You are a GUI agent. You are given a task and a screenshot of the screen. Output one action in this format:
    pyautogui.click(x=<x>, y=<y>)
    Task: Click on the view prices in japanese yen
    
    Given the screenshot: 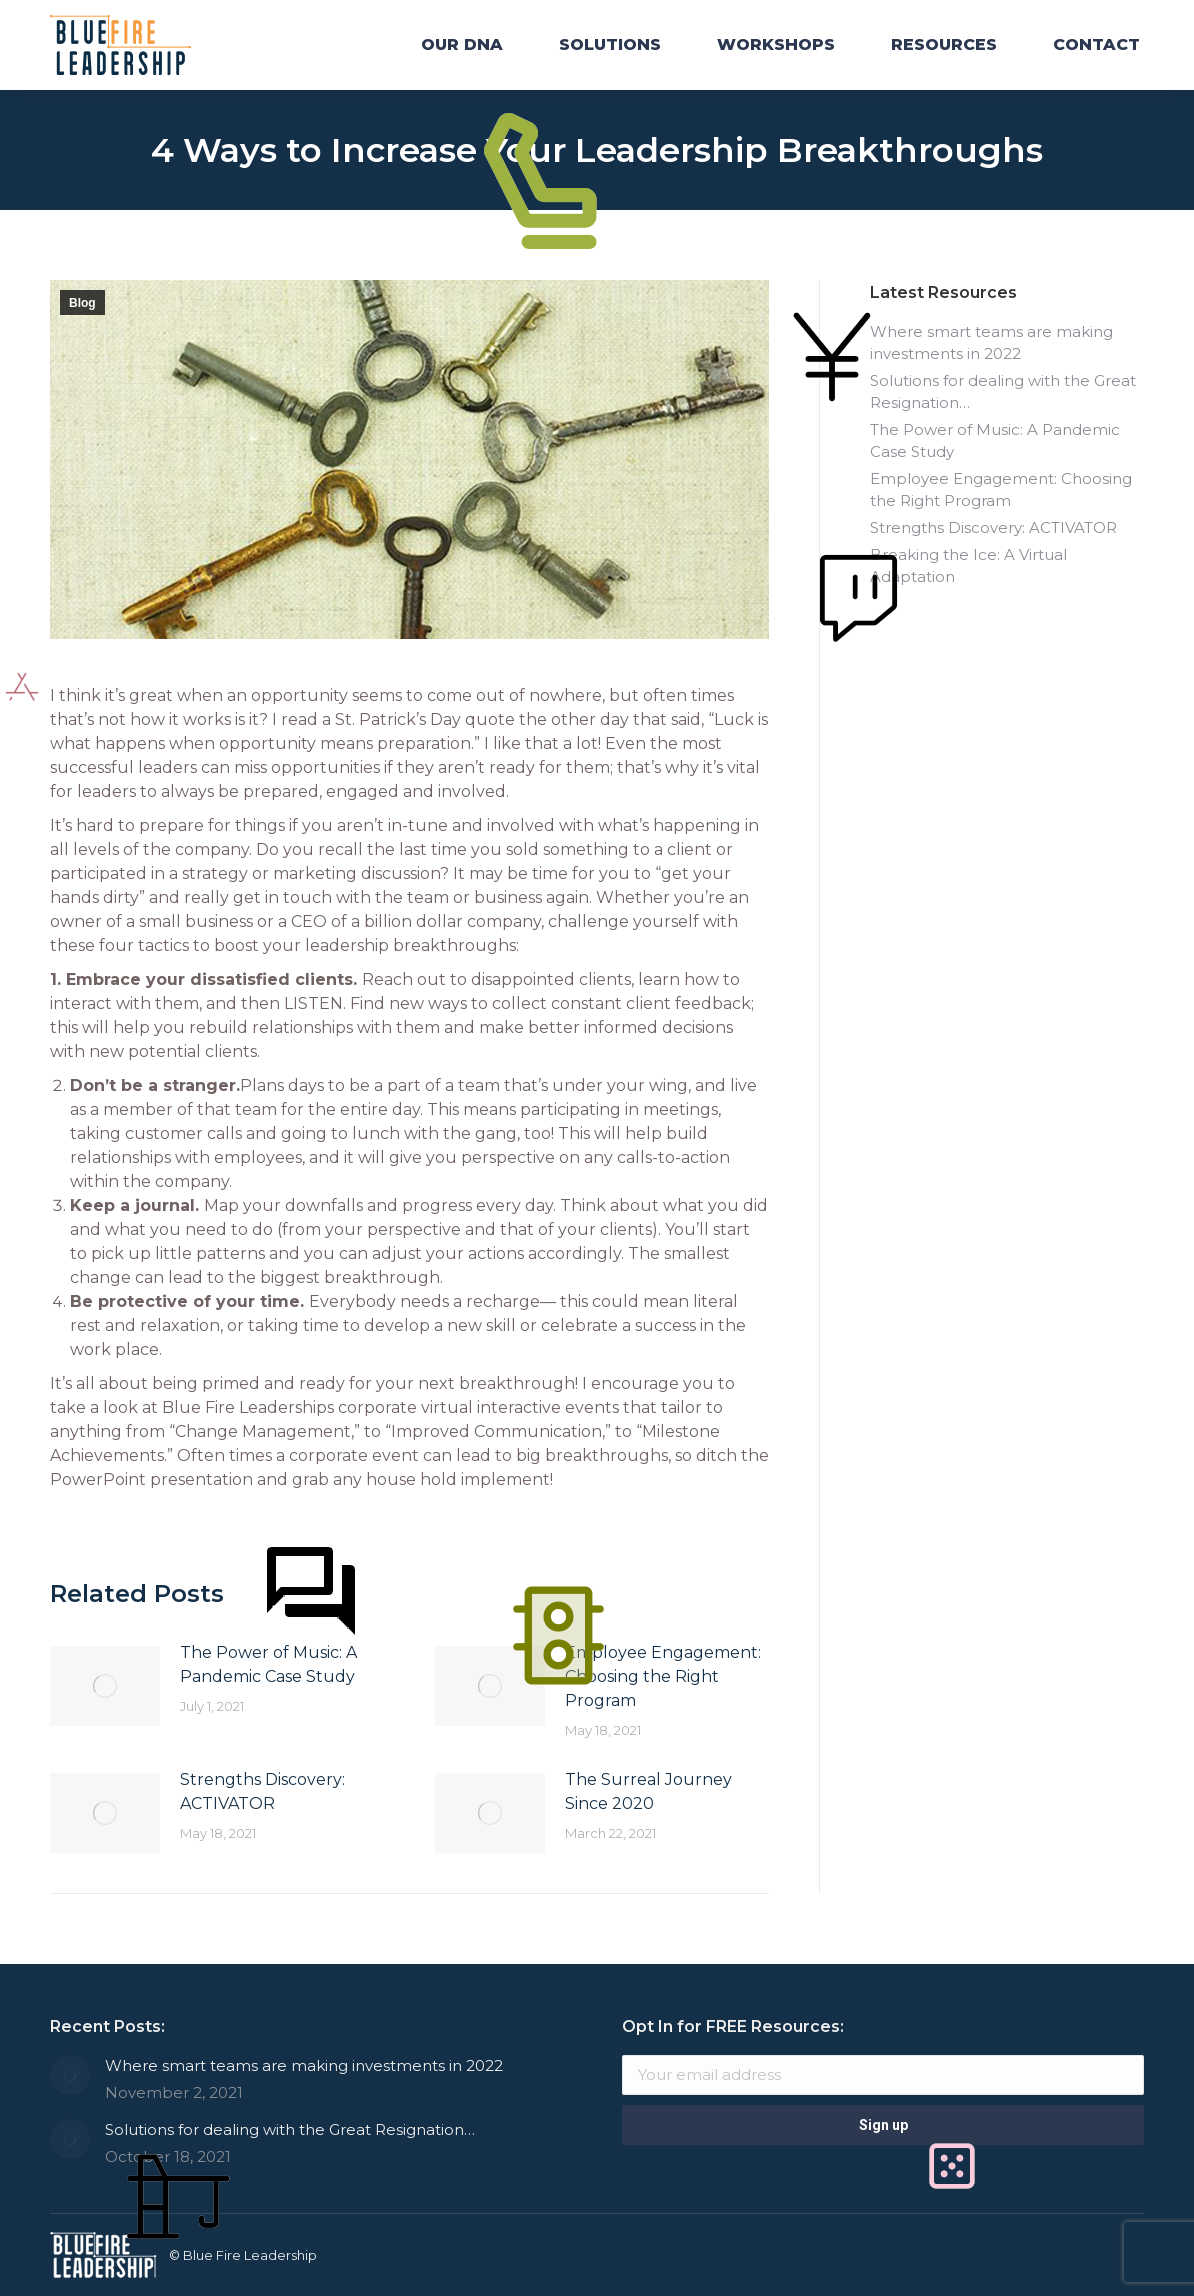 What is the action you would take?
    pyautogui.click(x=832, y=355)
    